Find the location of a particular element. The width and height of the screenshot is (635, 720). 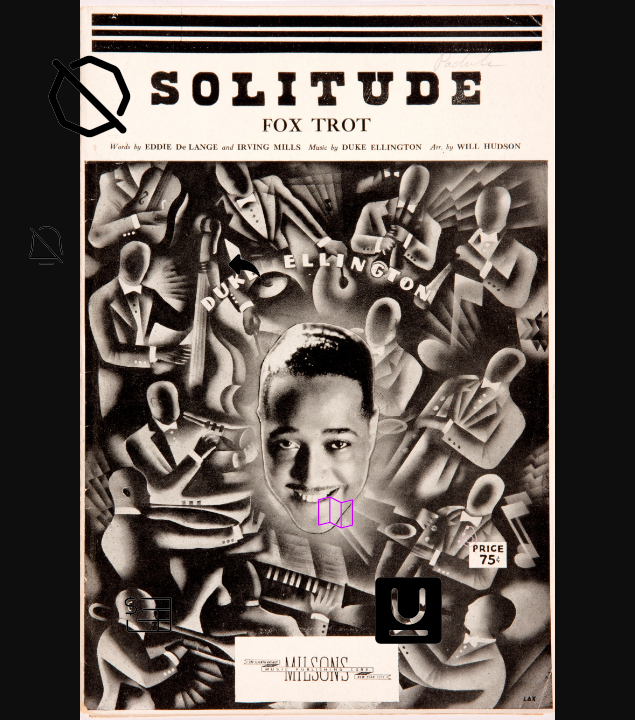

indicates a blocked or prohibited action is located at coordinates (89, 96).